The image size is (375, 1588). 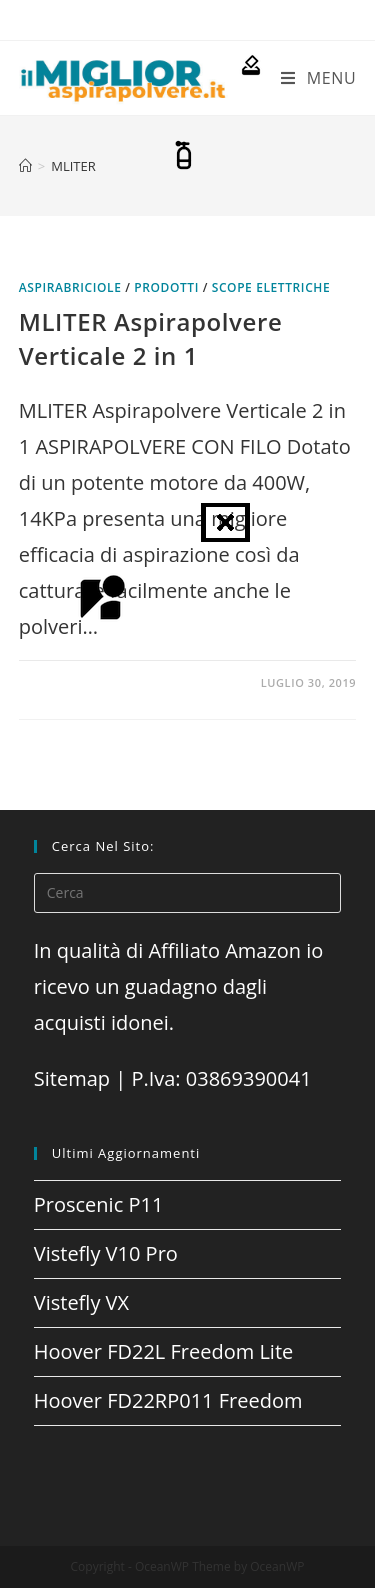 What do you see at coordinates (184, 155) in the screenshot?
I see `access scuba diving equipment or gear` at bounding box center [184, 155].